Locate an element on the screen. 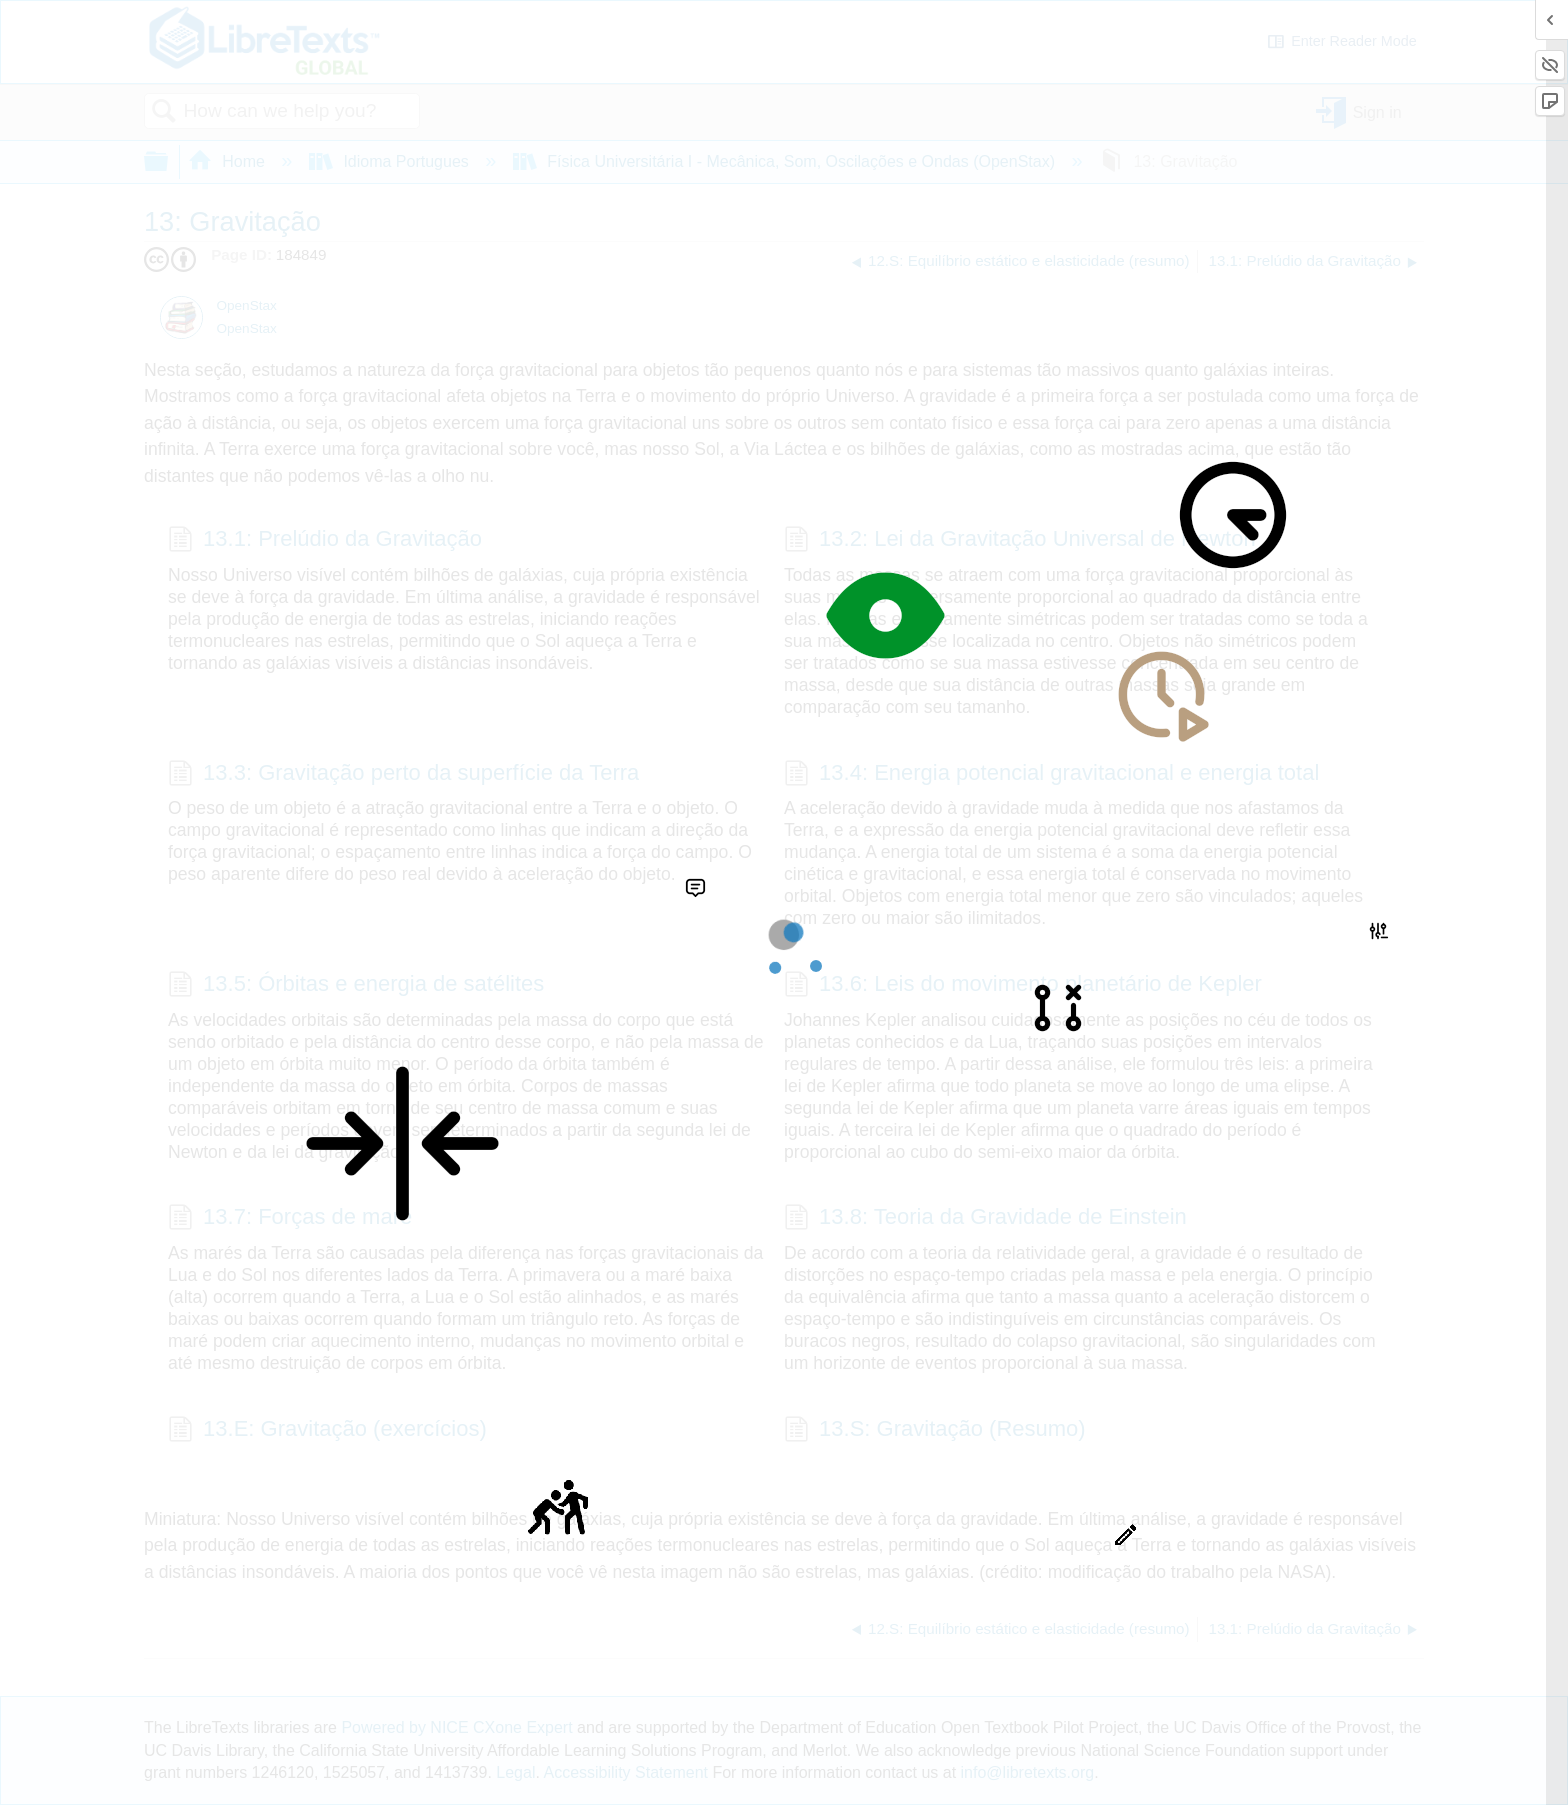 This screenshot has width=1568, height=1805. collapse or minimize horizontal content is located at coordinates (402, 1143).